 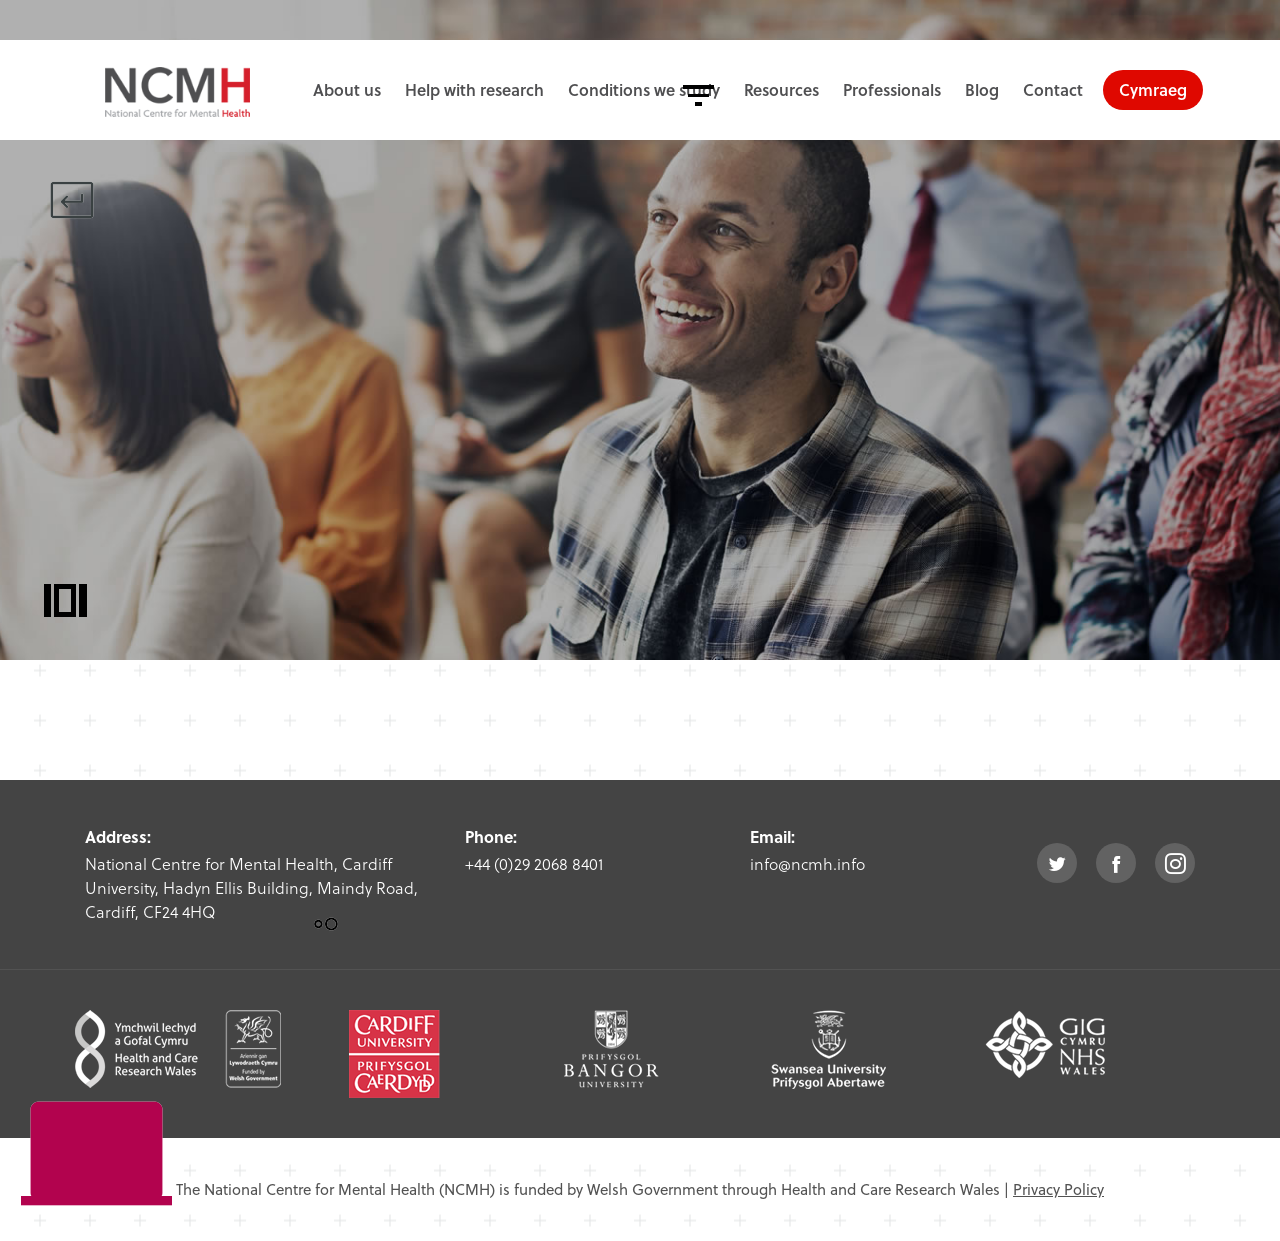 What do you see at coordinates (64, 602) in the screenshot?
I see `switch to column or array view layout` at bounding box center [64, 602].